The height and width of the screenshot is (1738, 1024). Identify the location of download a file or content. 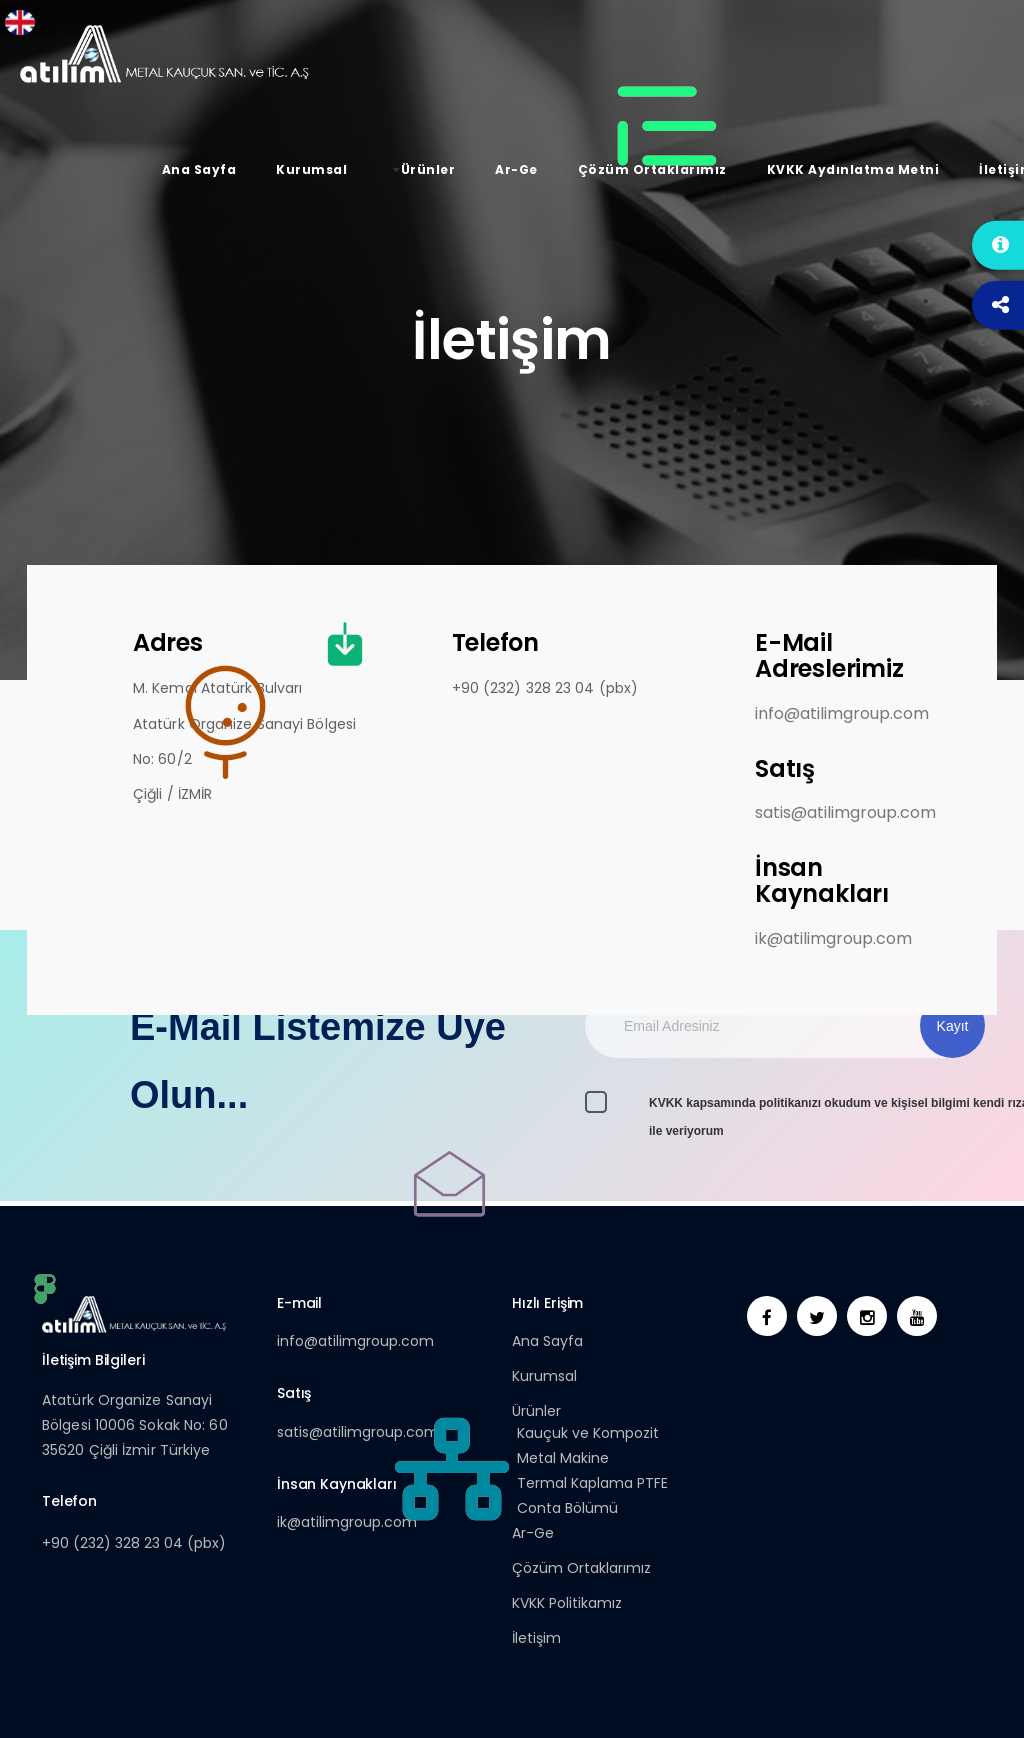
(345, 644).